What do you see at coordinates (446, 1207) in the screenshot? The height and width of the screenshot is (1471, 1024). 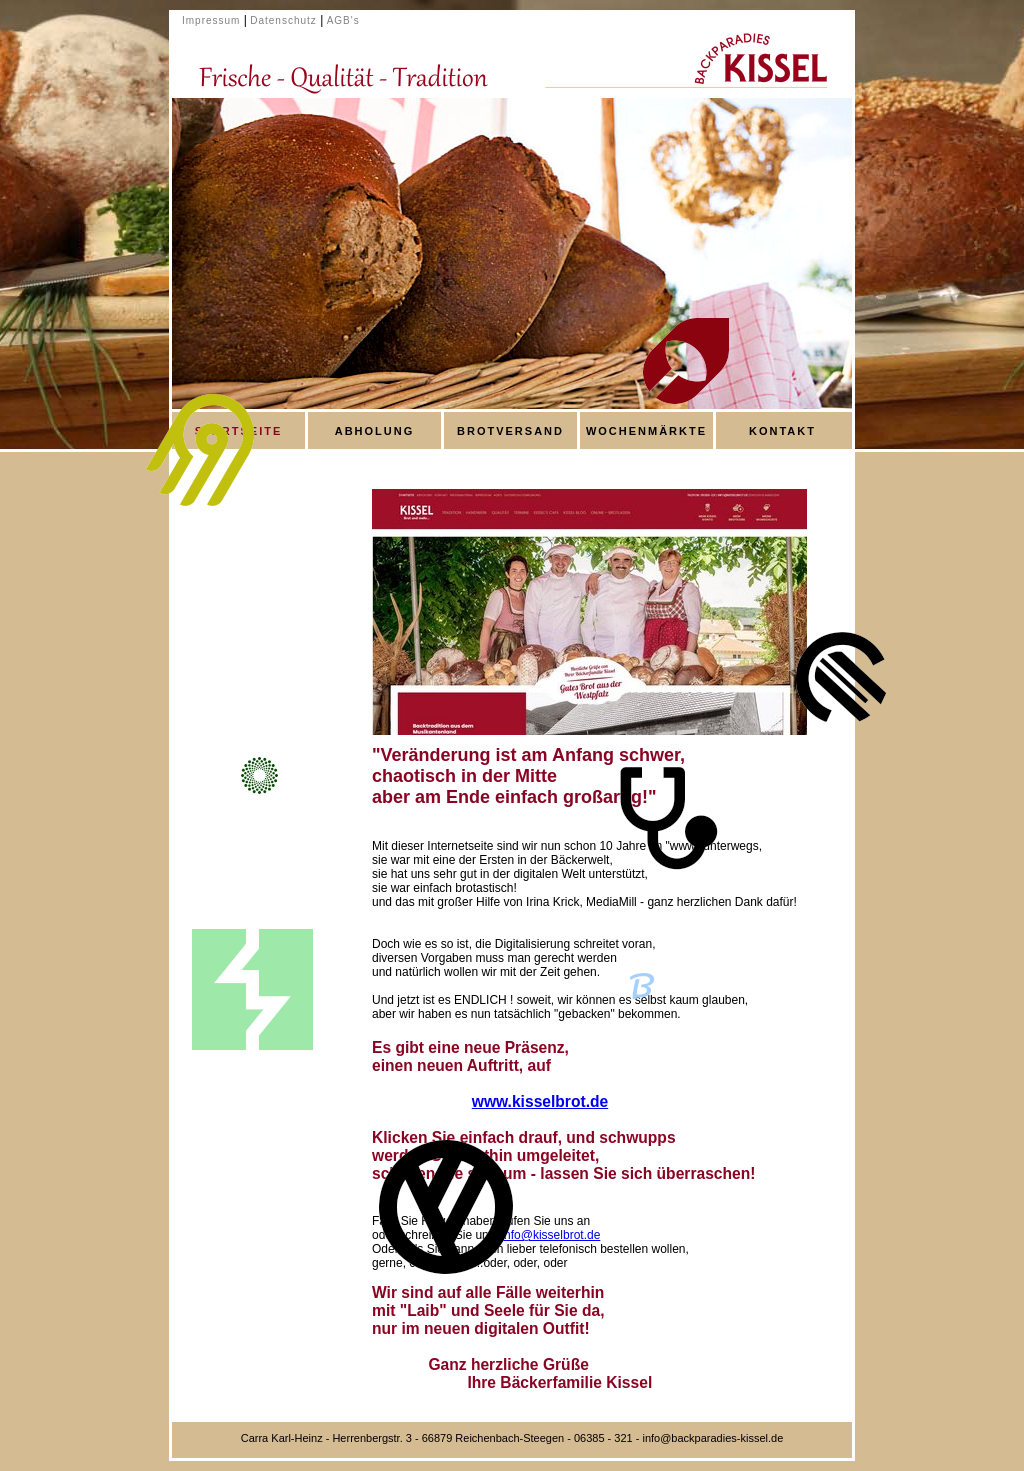 I see `fozzy hosting service logo` at bounding box center [446, 1207].